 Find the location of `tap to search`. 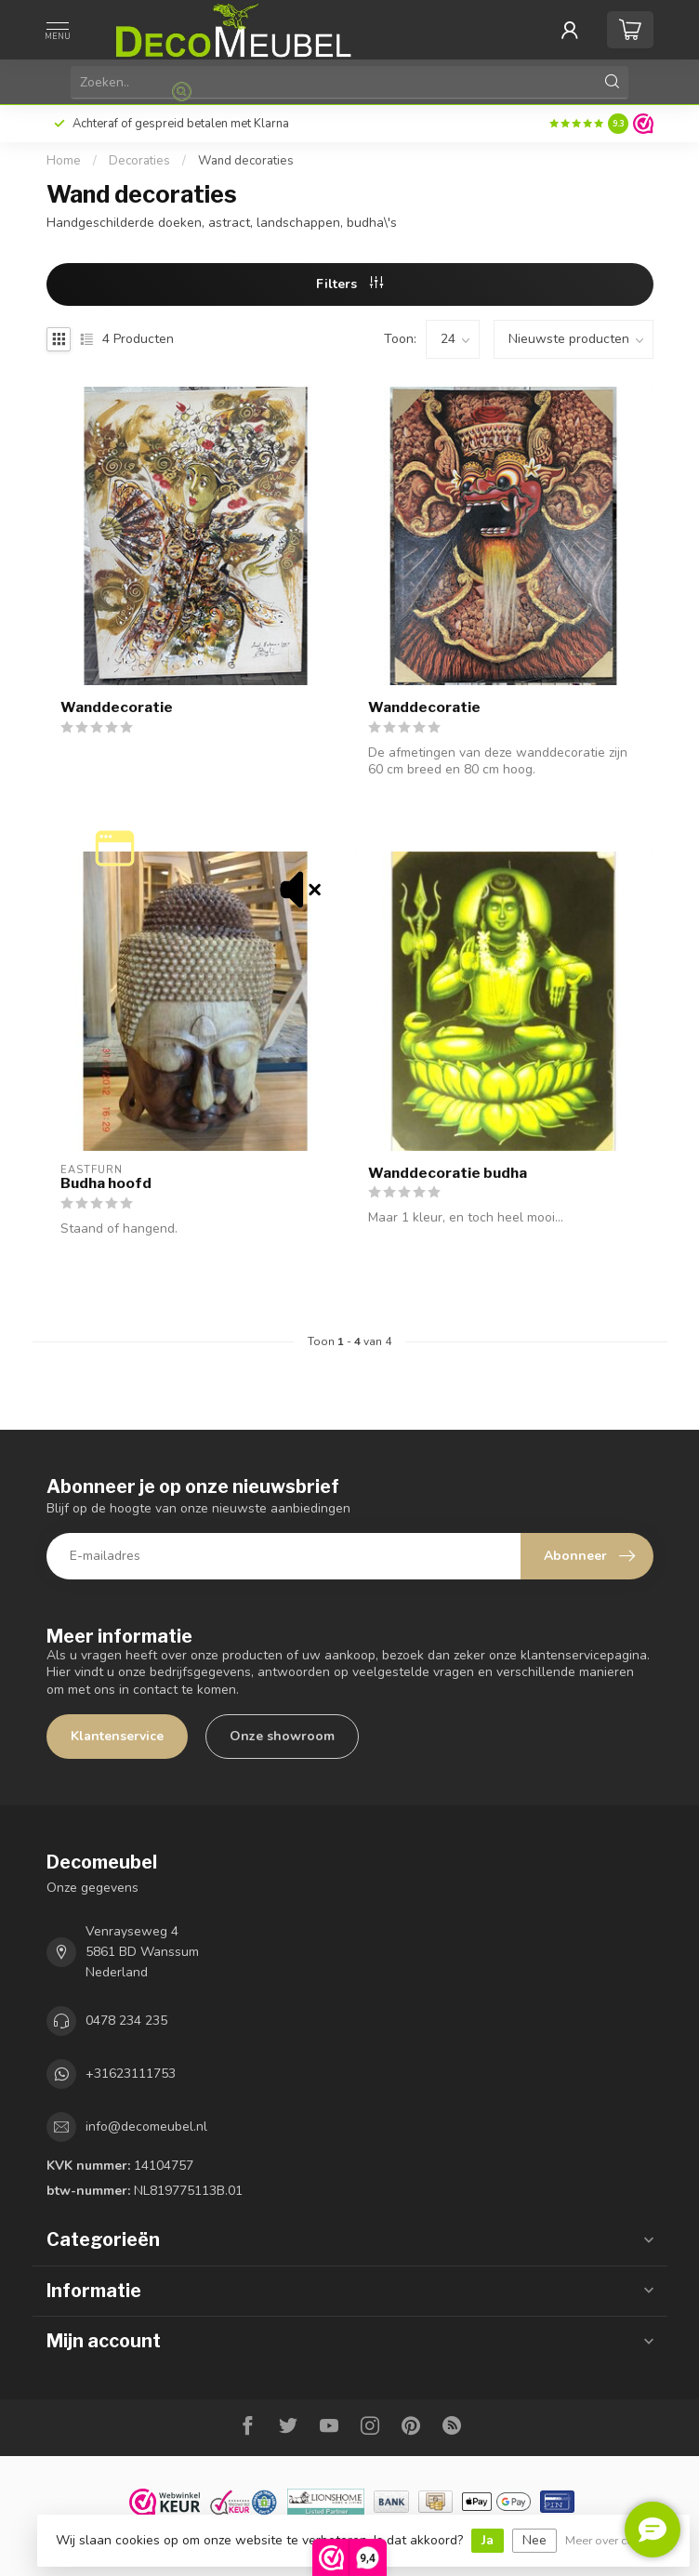

tap to search is located at coordinates (181, 91).